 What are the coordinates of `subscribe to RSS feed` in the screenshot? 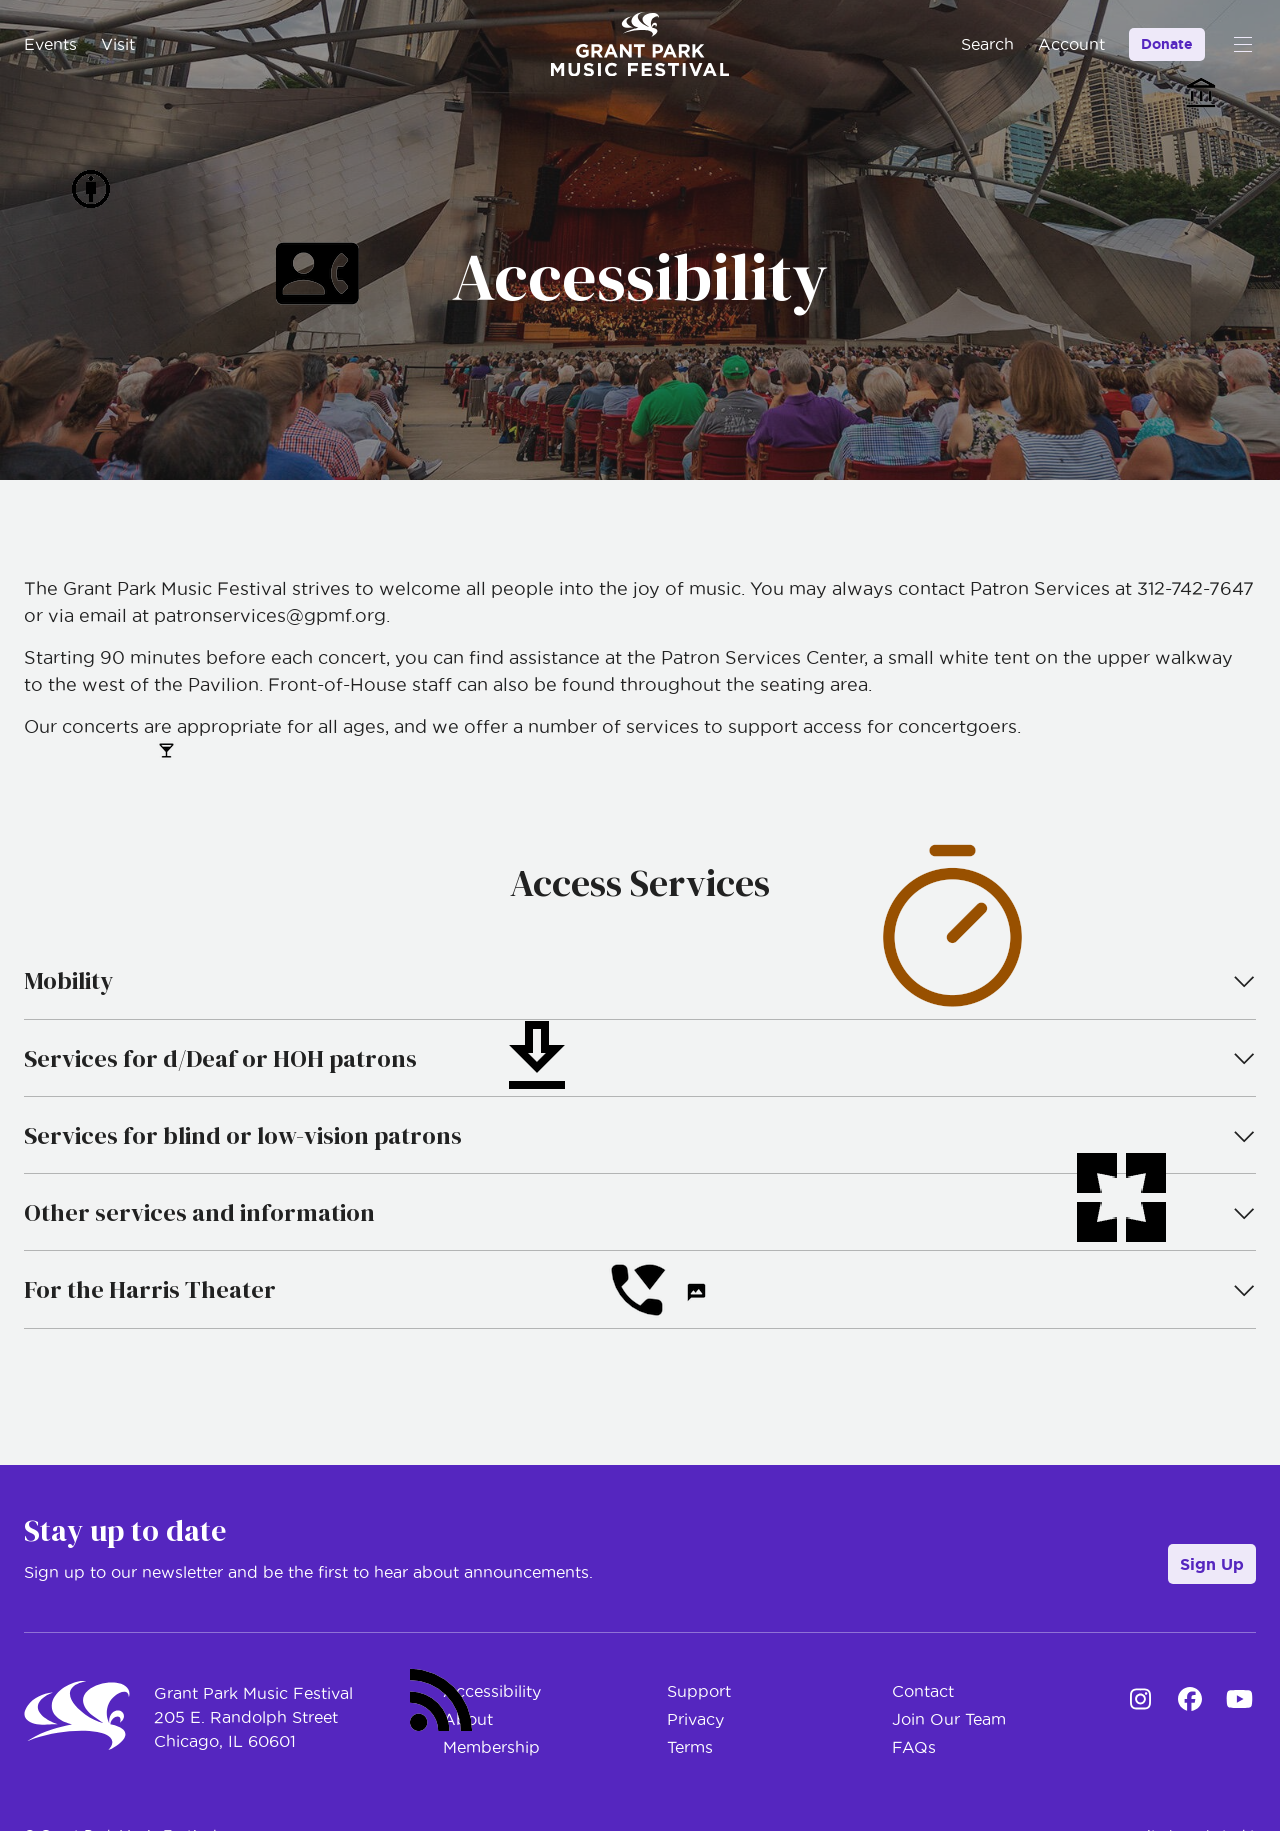 It's located at (442, 1699).